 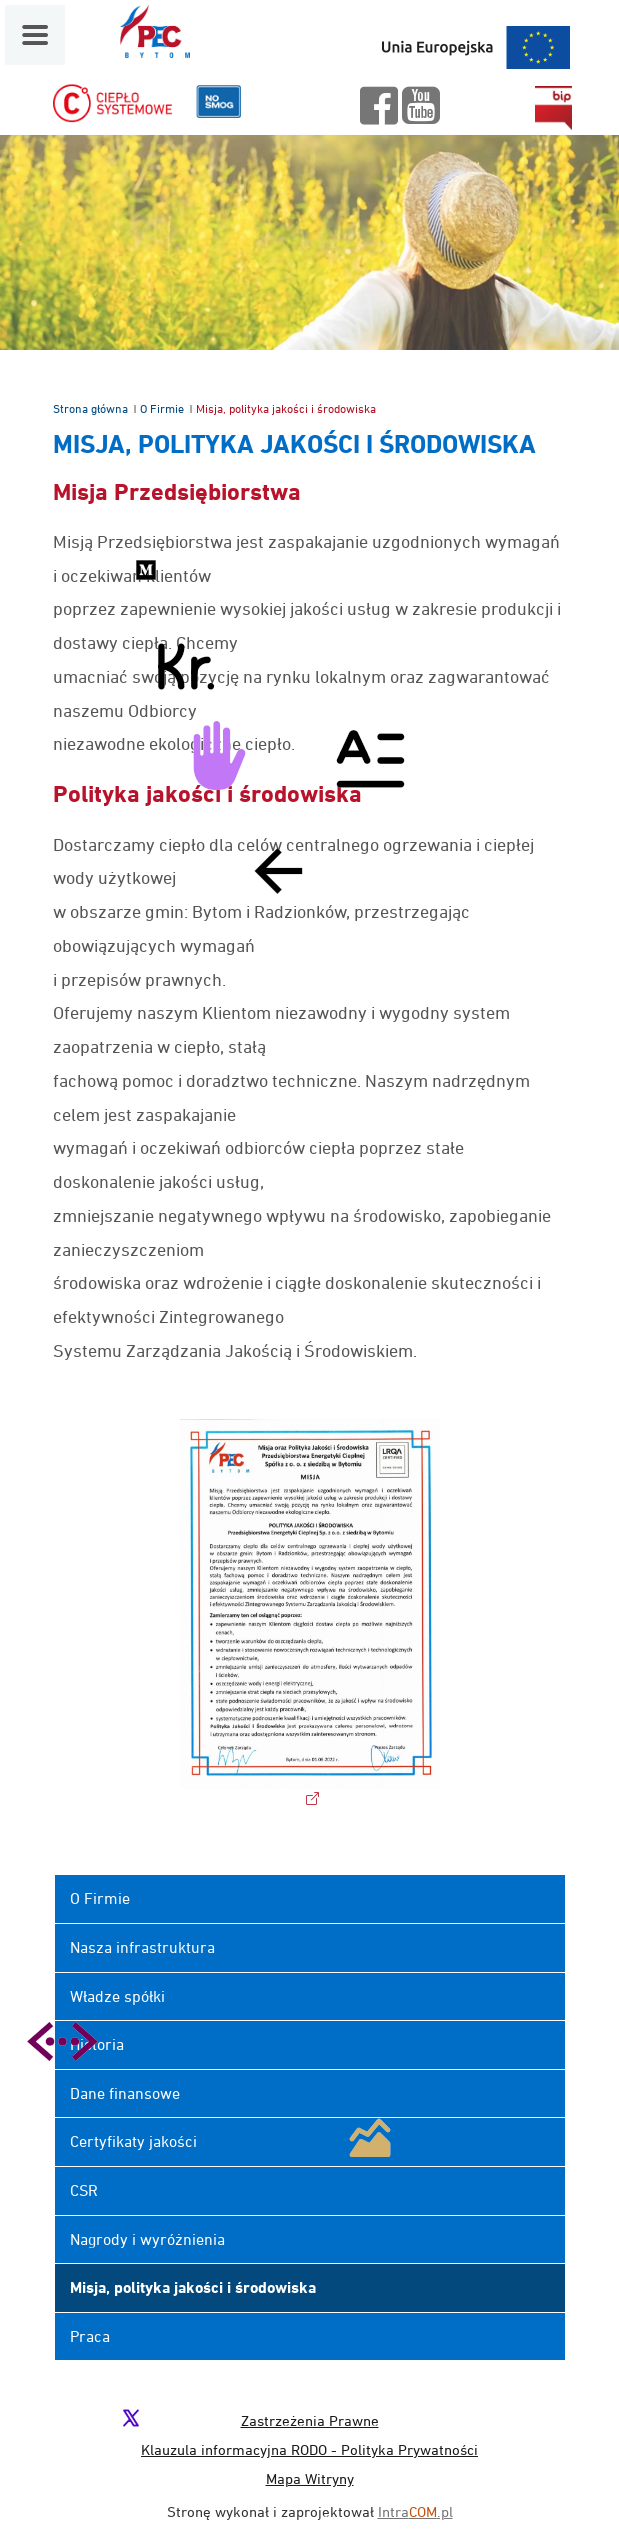 I want to click on go back to the previous screen, so click(x=279, y=871).